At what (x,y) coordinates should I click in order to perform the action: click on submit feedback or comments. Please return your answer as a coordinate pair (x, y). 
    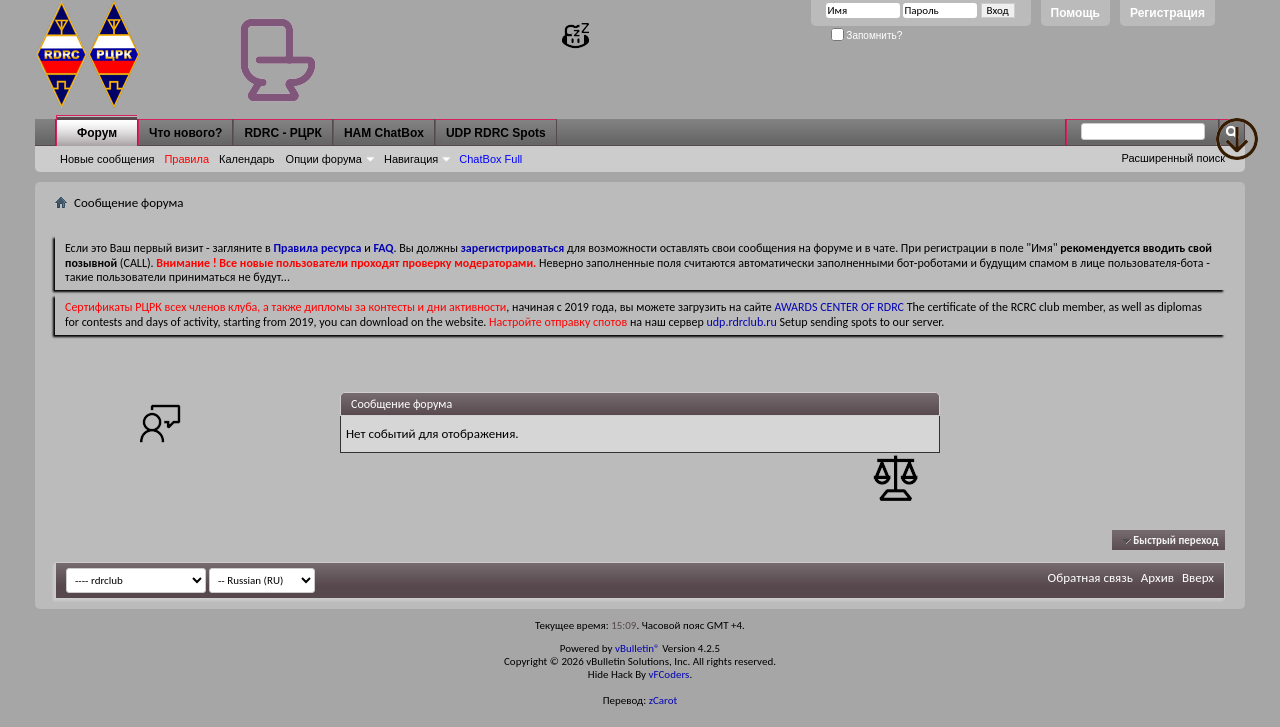
    Looking at the image, I should click on (161, 423).